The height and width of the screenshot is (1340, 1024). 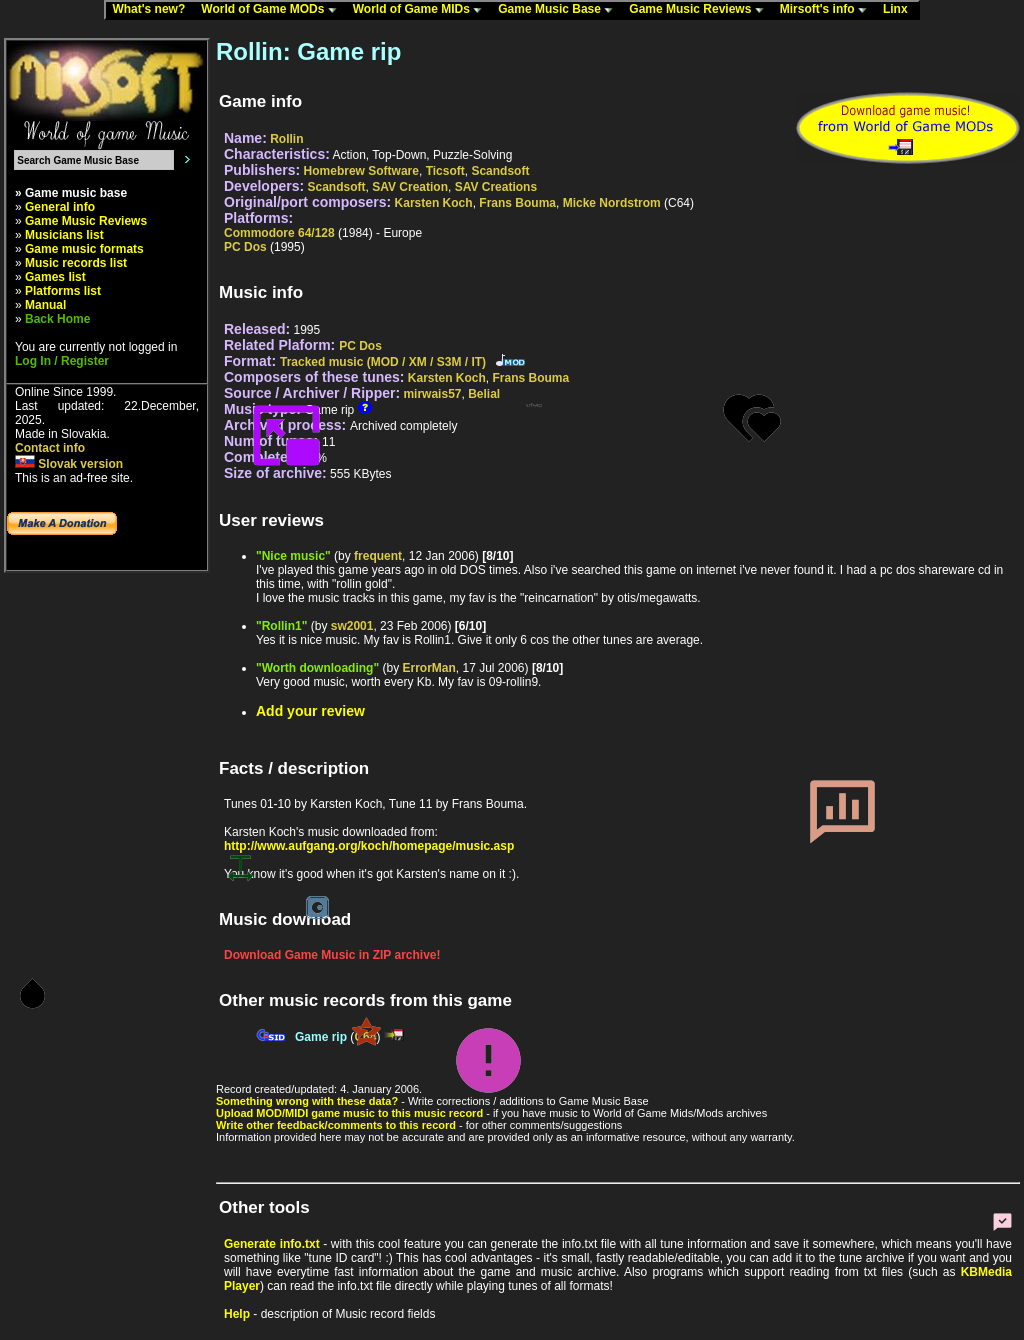 I want to click on ariakit brand logo, so click(x=317, y=907).